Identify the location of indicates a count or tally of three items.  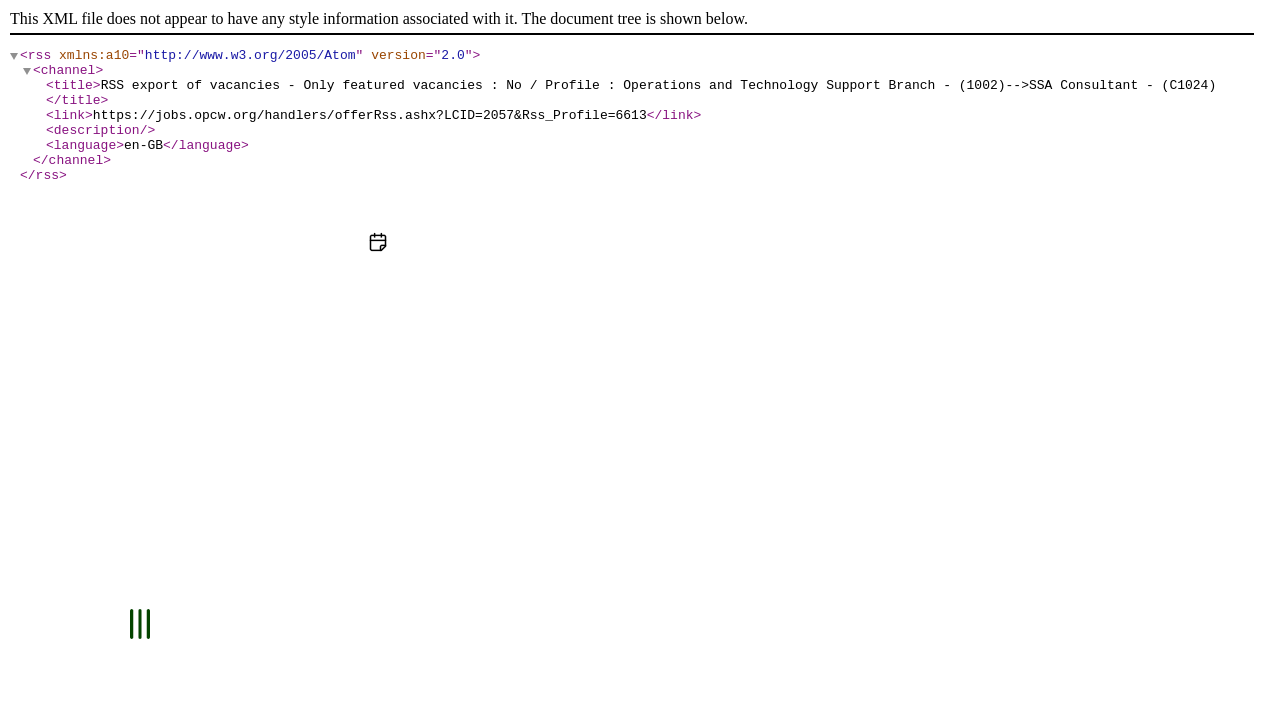
(145, 624).